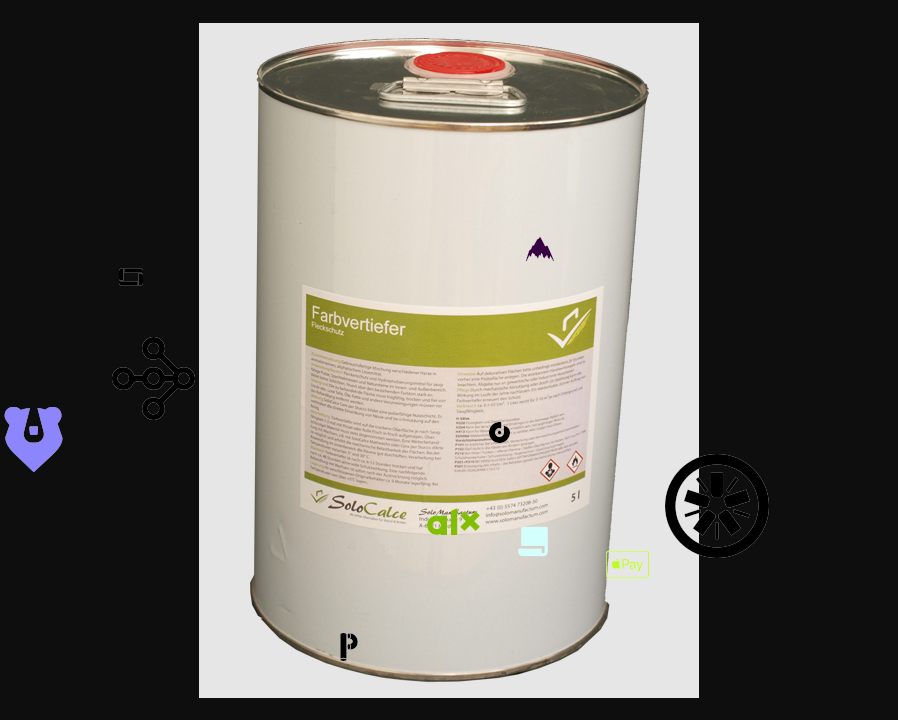 This screenshot has width=898, height=720. What do you see at coordinates (33, 439) in the screenshot?
I see `open the Uptime Kuma monitoring dashboard` at bounding box center [33, 439].